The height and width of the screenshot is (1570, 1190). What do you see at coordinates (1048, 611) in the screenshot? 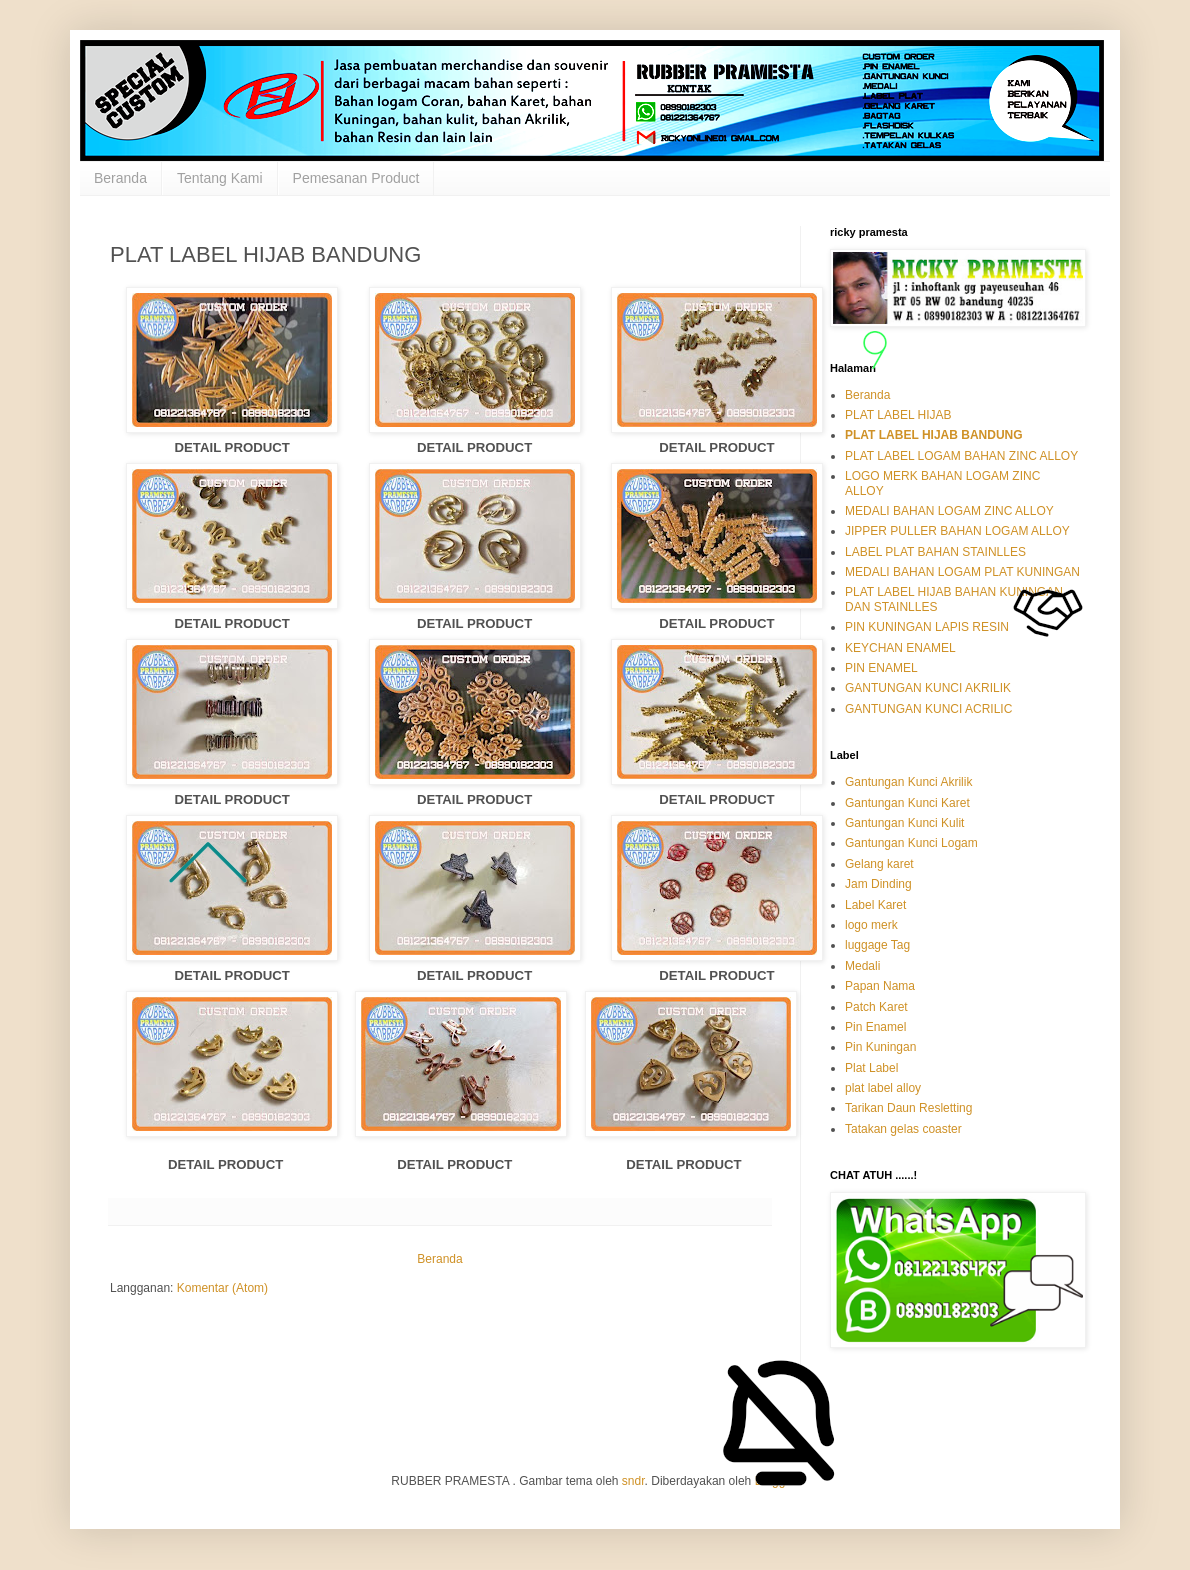
I see `initiate a partnership or collaboration` at bounding box center [1048, 611].